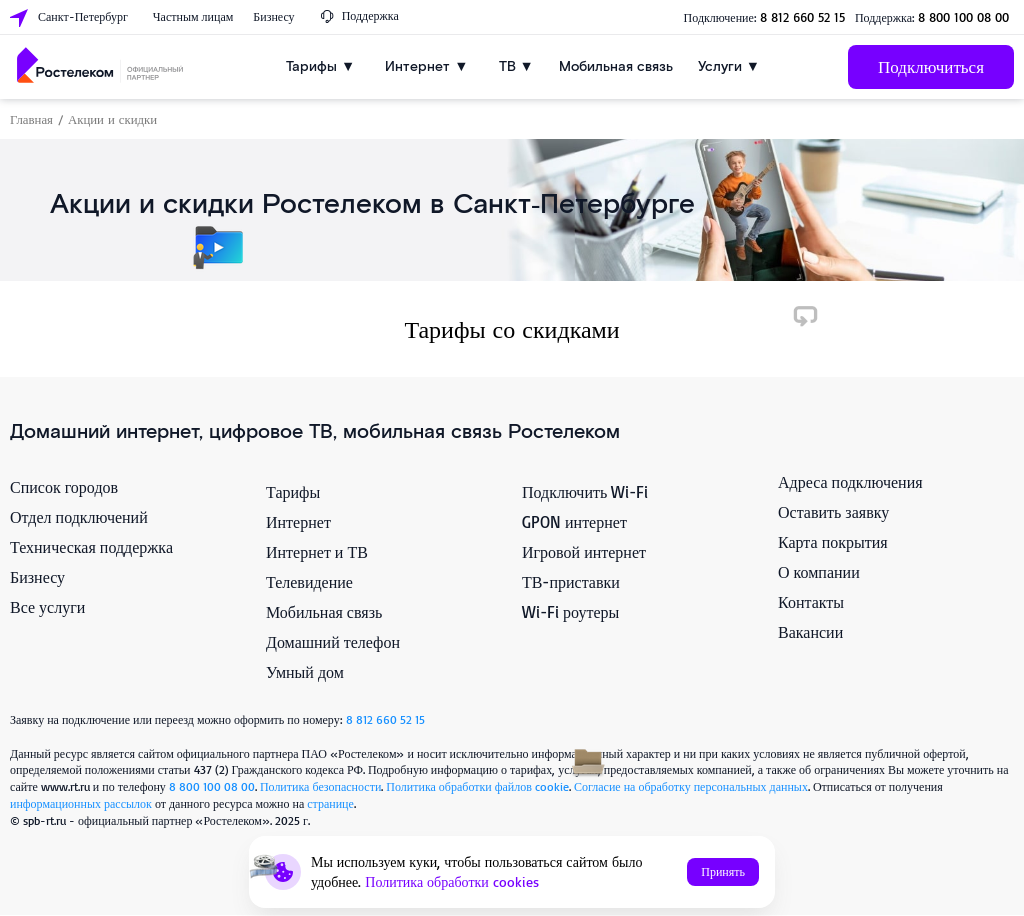 This screenshot has width=1024, height=916. What do you see at coordinates (263, 867) in the screenshot?
I see `indicates a video file type` at bounding box center [263, 867].